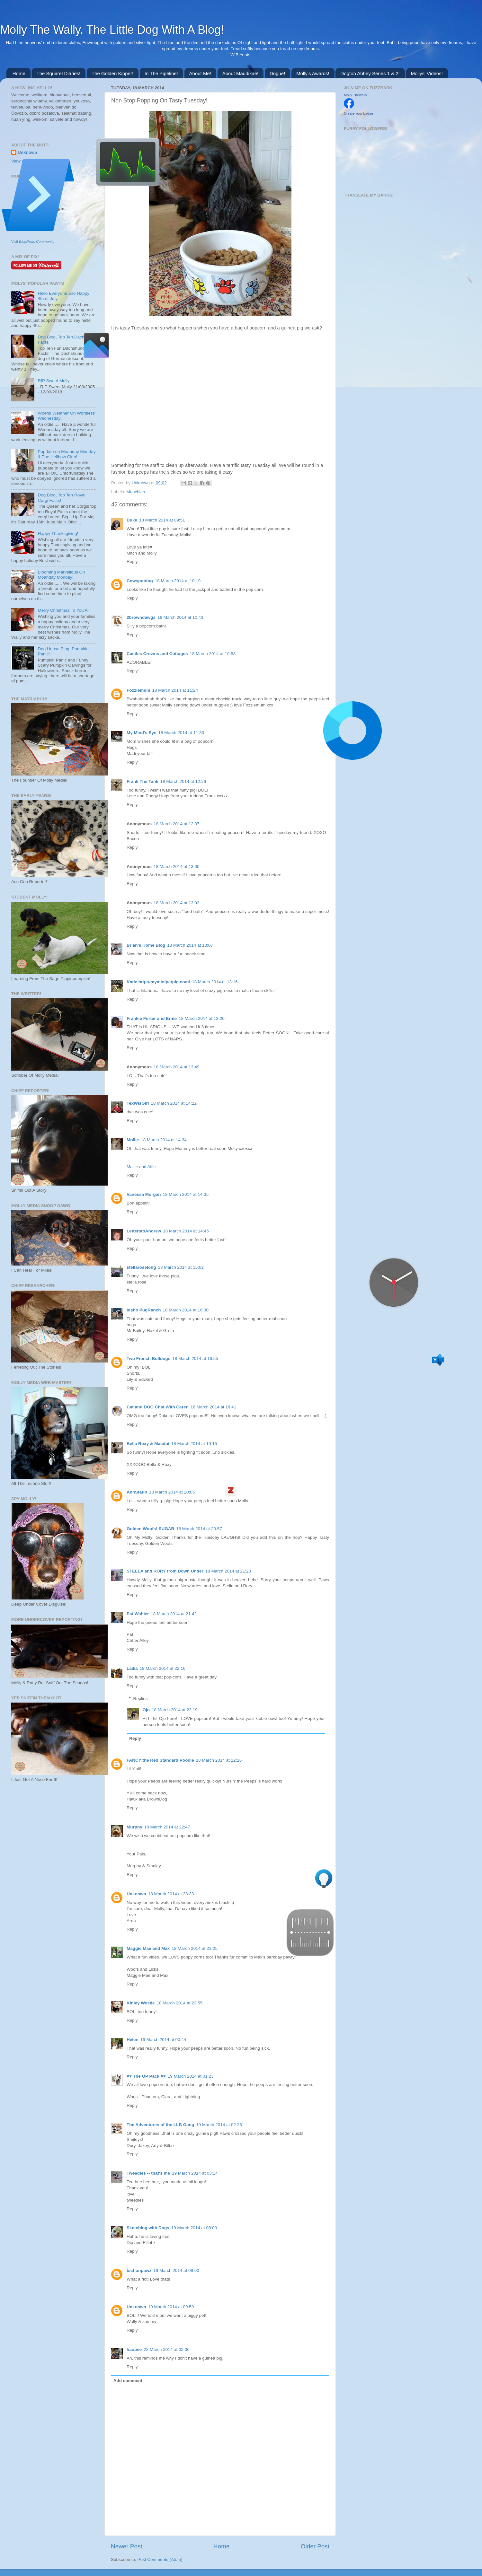  I want to click on open the photos app, so click(96, 346).